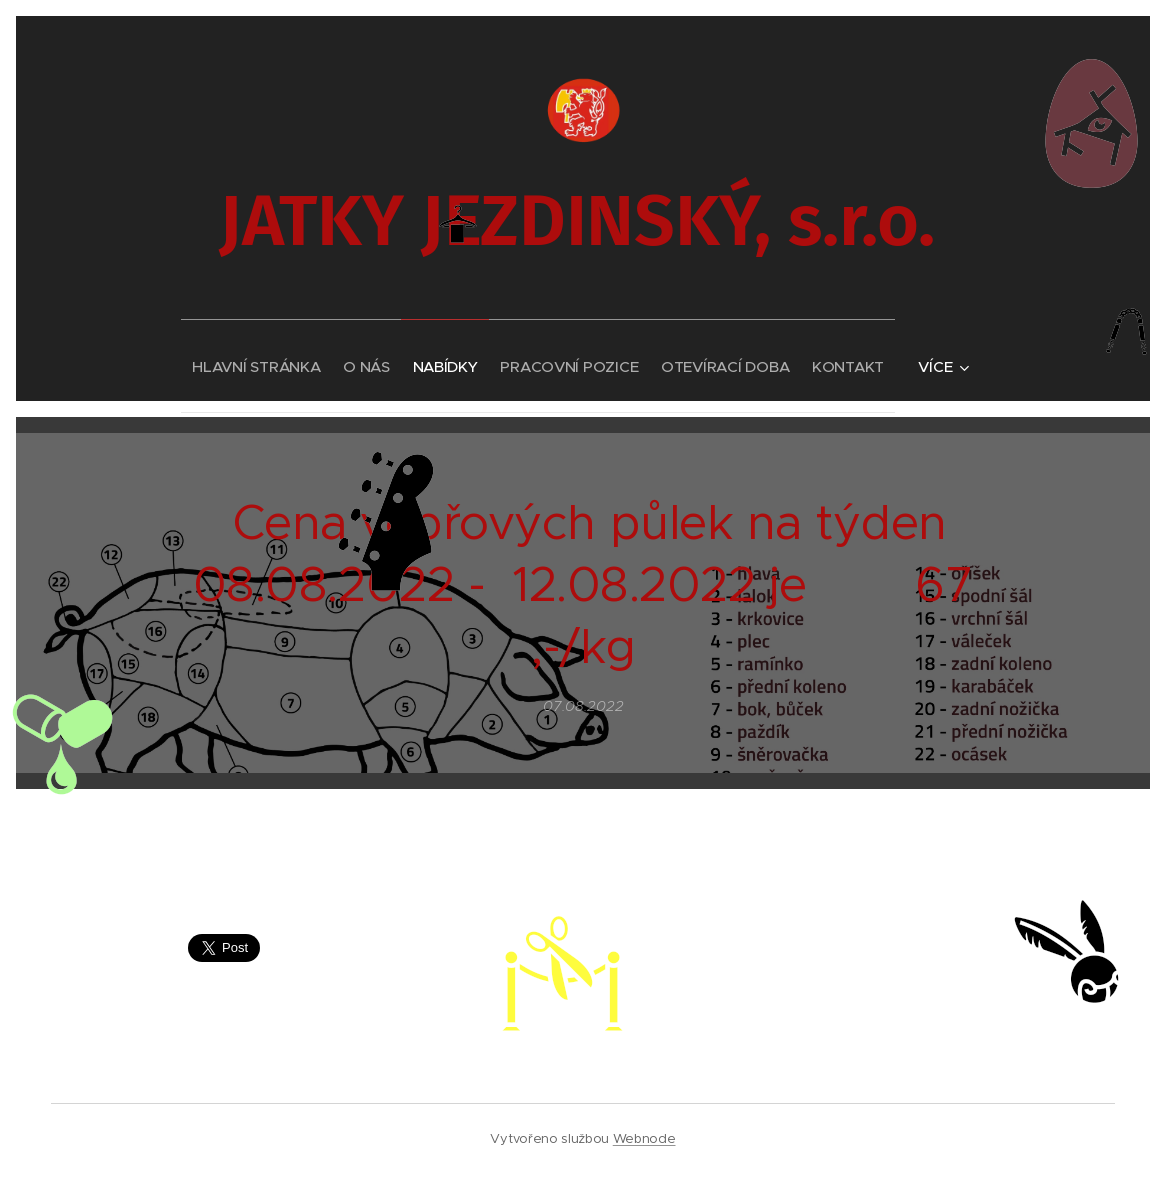 Image resolution: width=1166 pixels, height=1192 pixels. What do you see at coordinates (1126, 331) in the screenshot?
I see `select nunchaku weapon in game inventory` at bounding box center [1126, 331].